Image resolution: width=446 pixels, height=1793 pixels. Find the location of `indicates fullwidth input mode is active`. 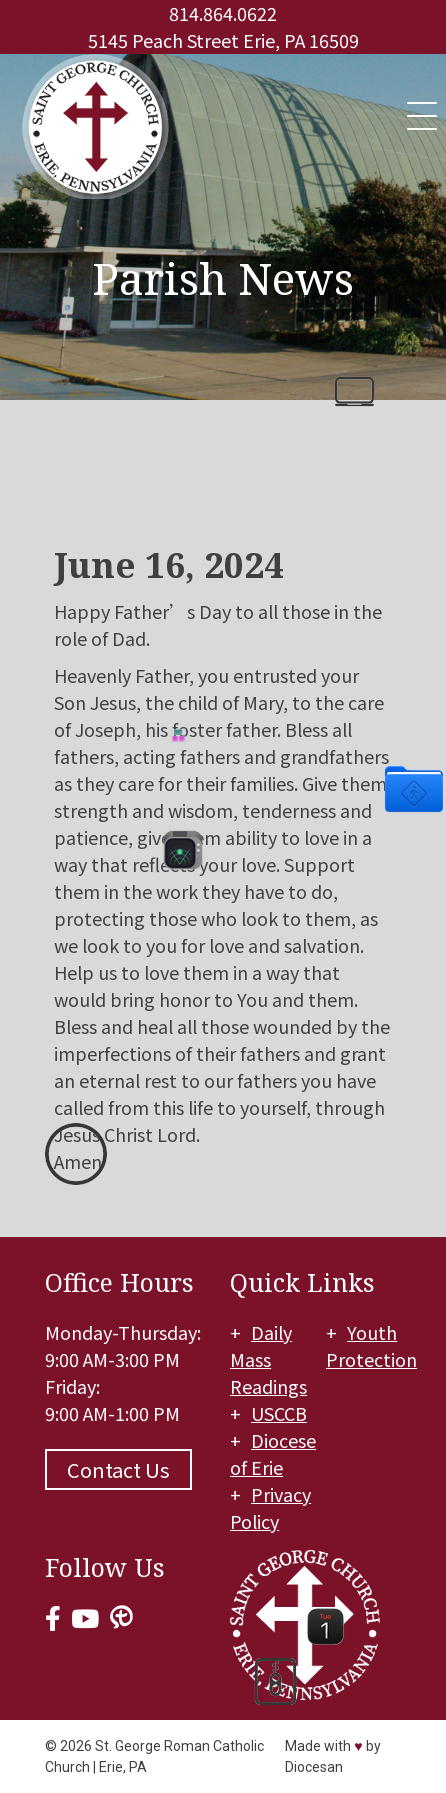

indicates fullwidth input mode is active is located at coordinates (76, 1154).